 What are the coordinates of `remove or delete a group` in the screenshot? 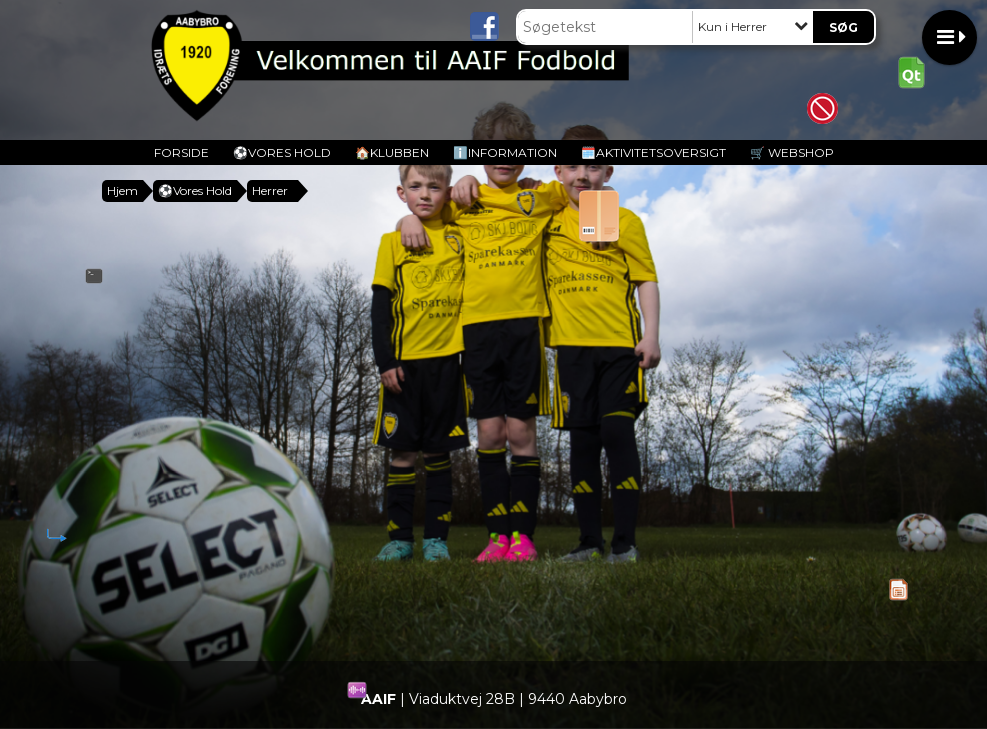 It's located at (822, 108).